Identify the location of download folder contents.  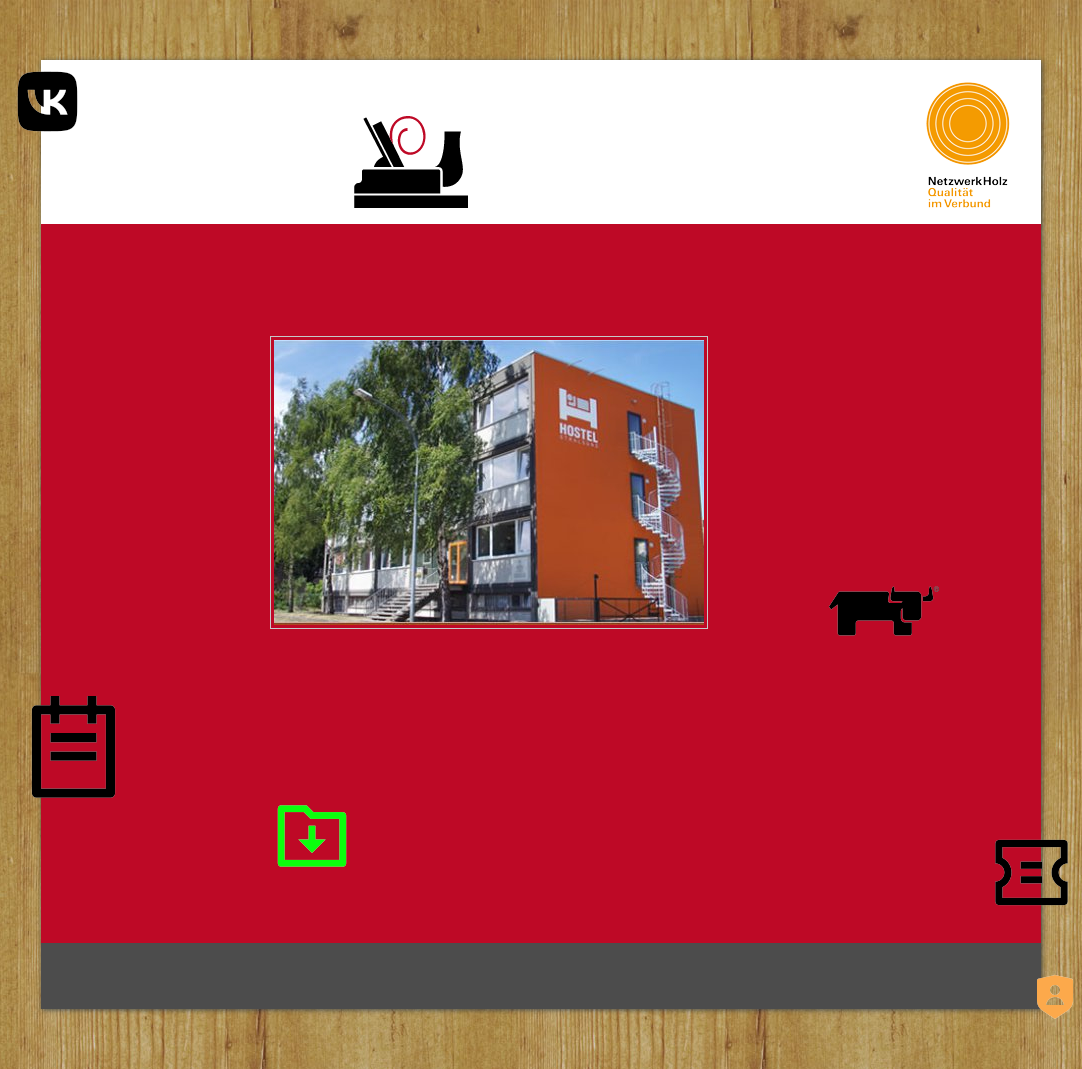
(312, 836).